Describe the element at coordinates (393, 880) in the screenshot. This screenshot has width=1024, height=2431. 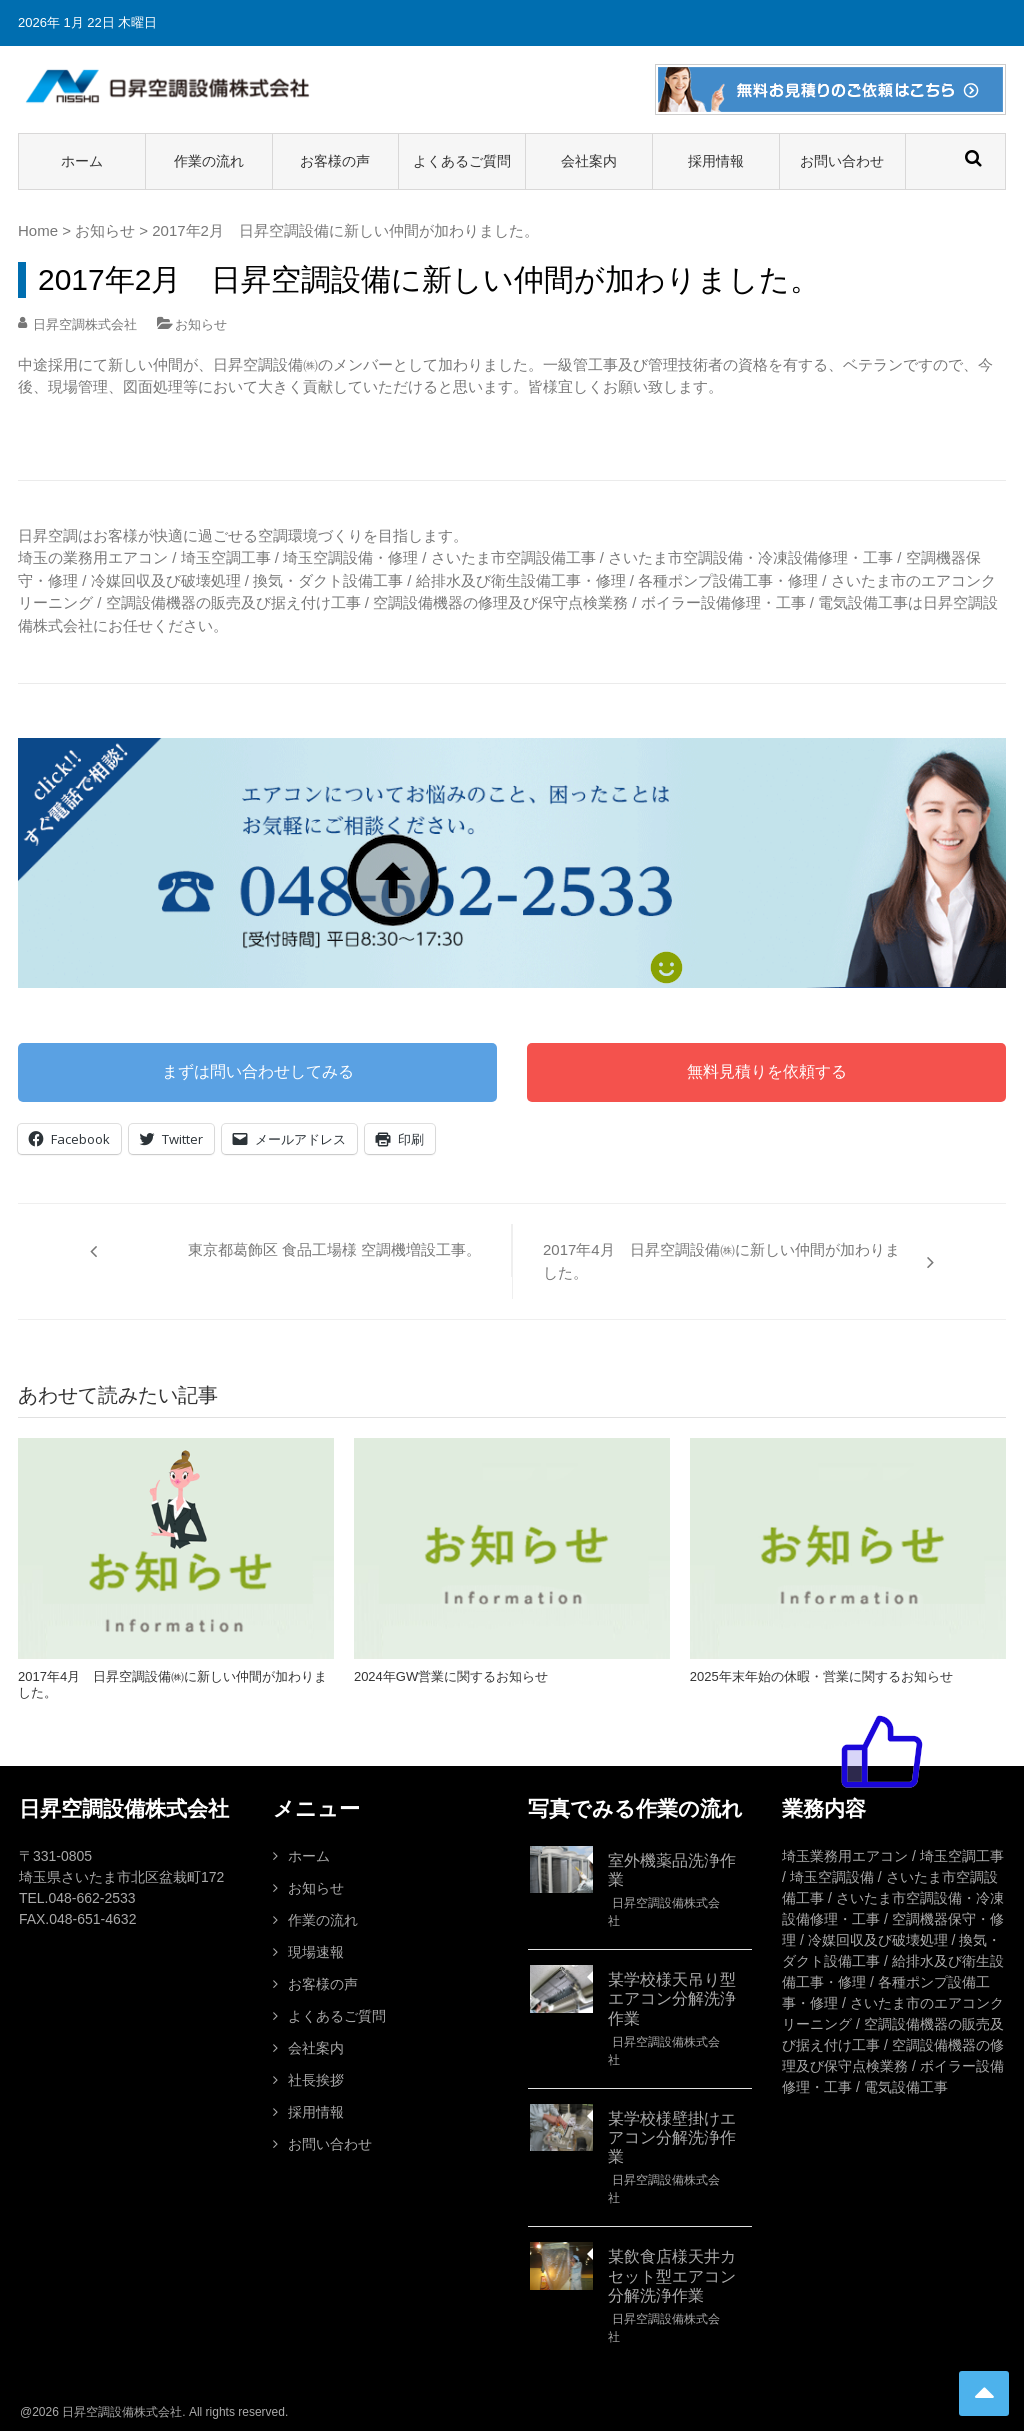
I see `upload a file or content` at that location.